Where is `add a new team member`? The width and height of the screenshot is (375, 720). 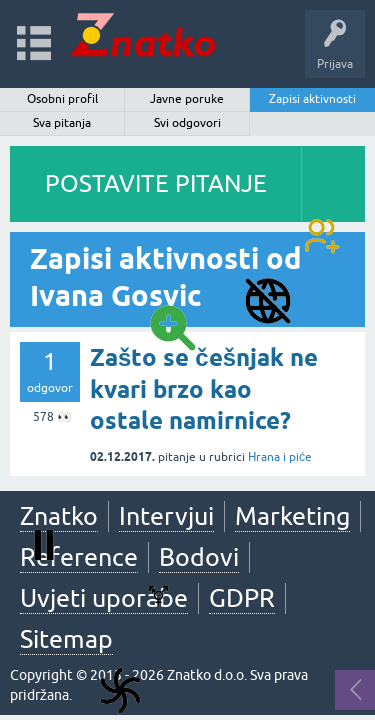
add a new team member is located at coordinates (321, 235).